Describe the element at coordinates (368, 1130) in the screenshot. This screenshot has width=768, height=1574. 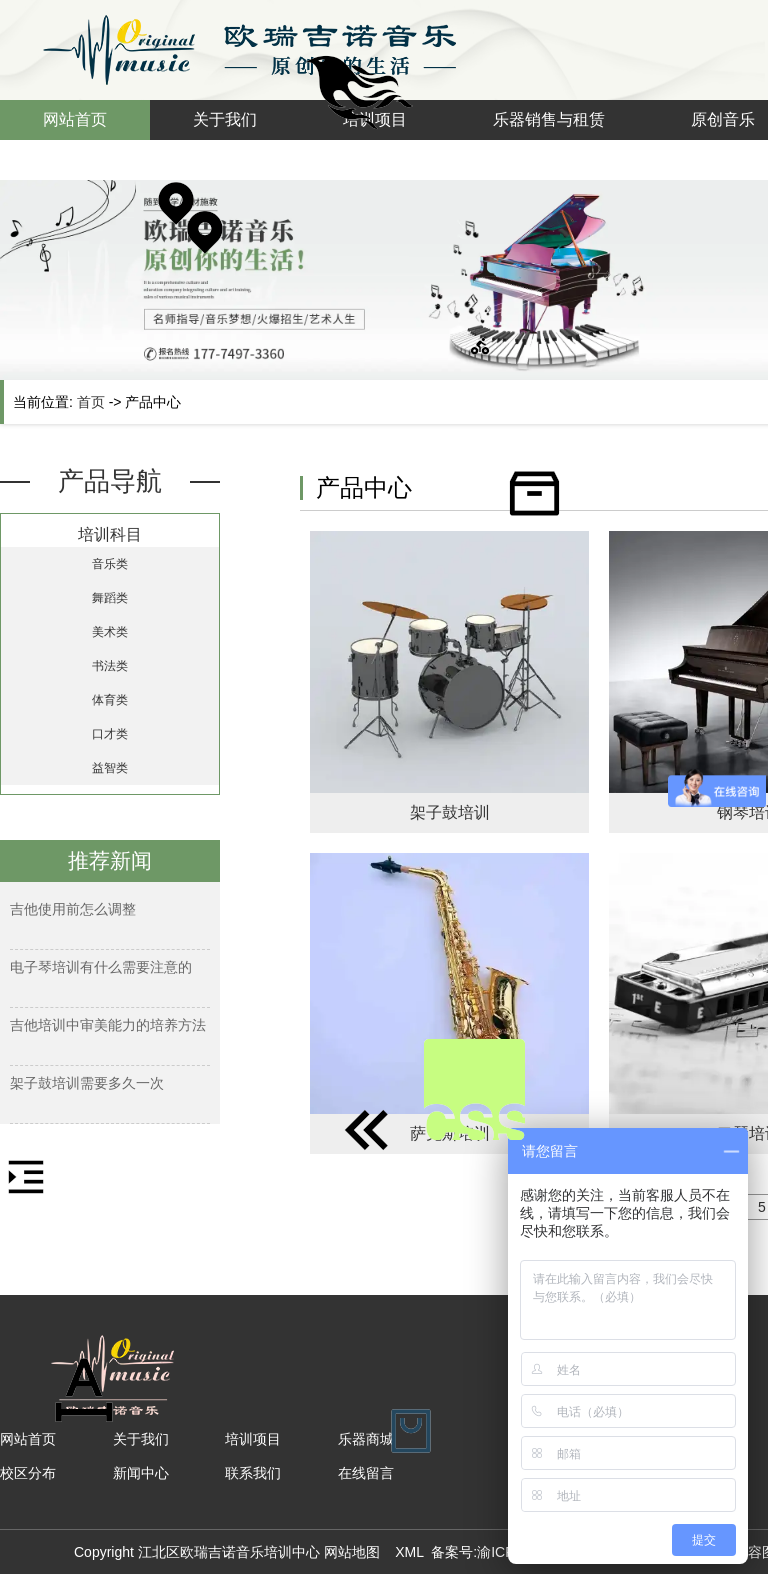
I see `go back to the previous section` at that location.